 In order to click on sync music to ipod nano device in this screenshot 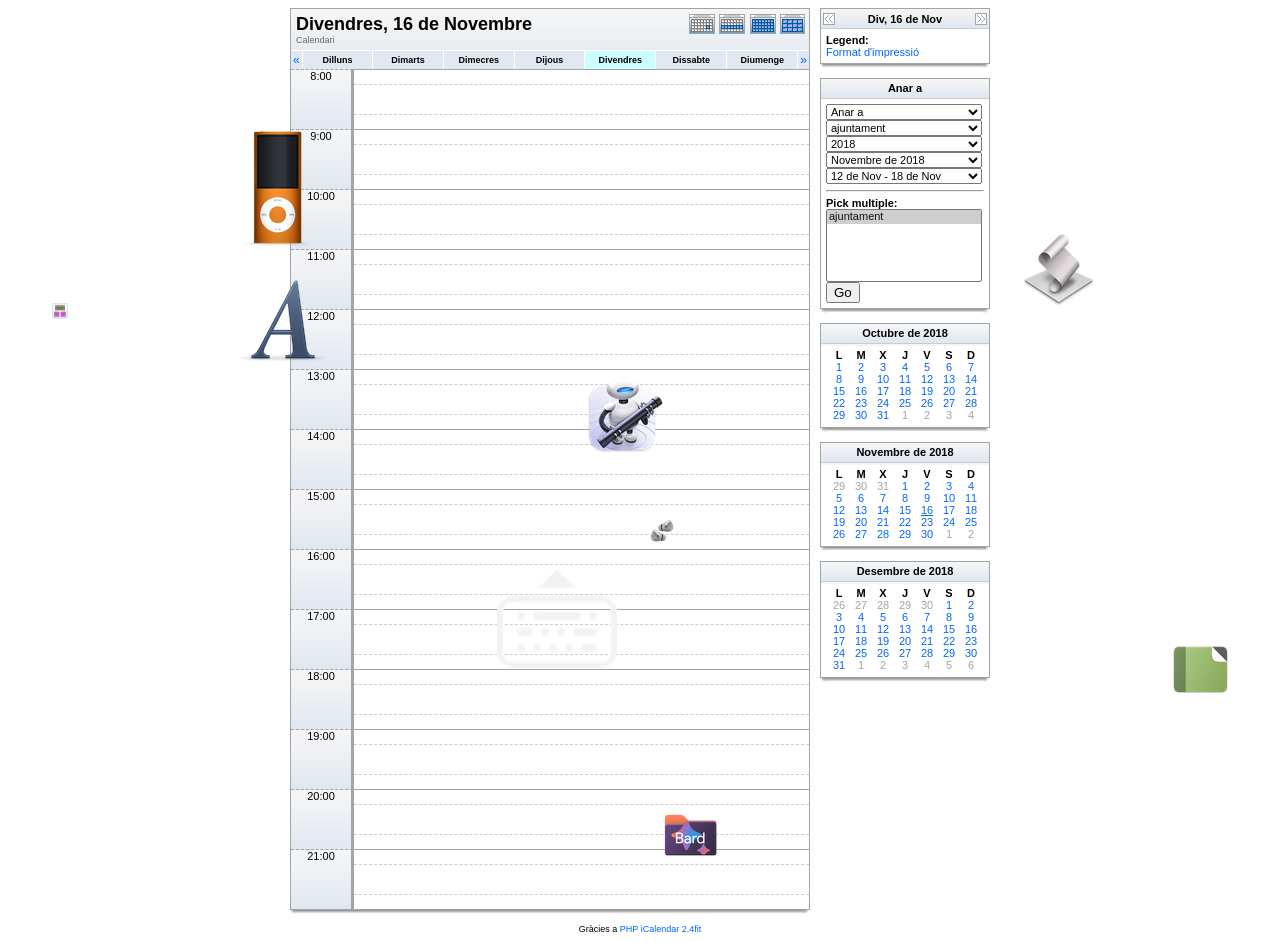, I will do `click(277, 189)`.